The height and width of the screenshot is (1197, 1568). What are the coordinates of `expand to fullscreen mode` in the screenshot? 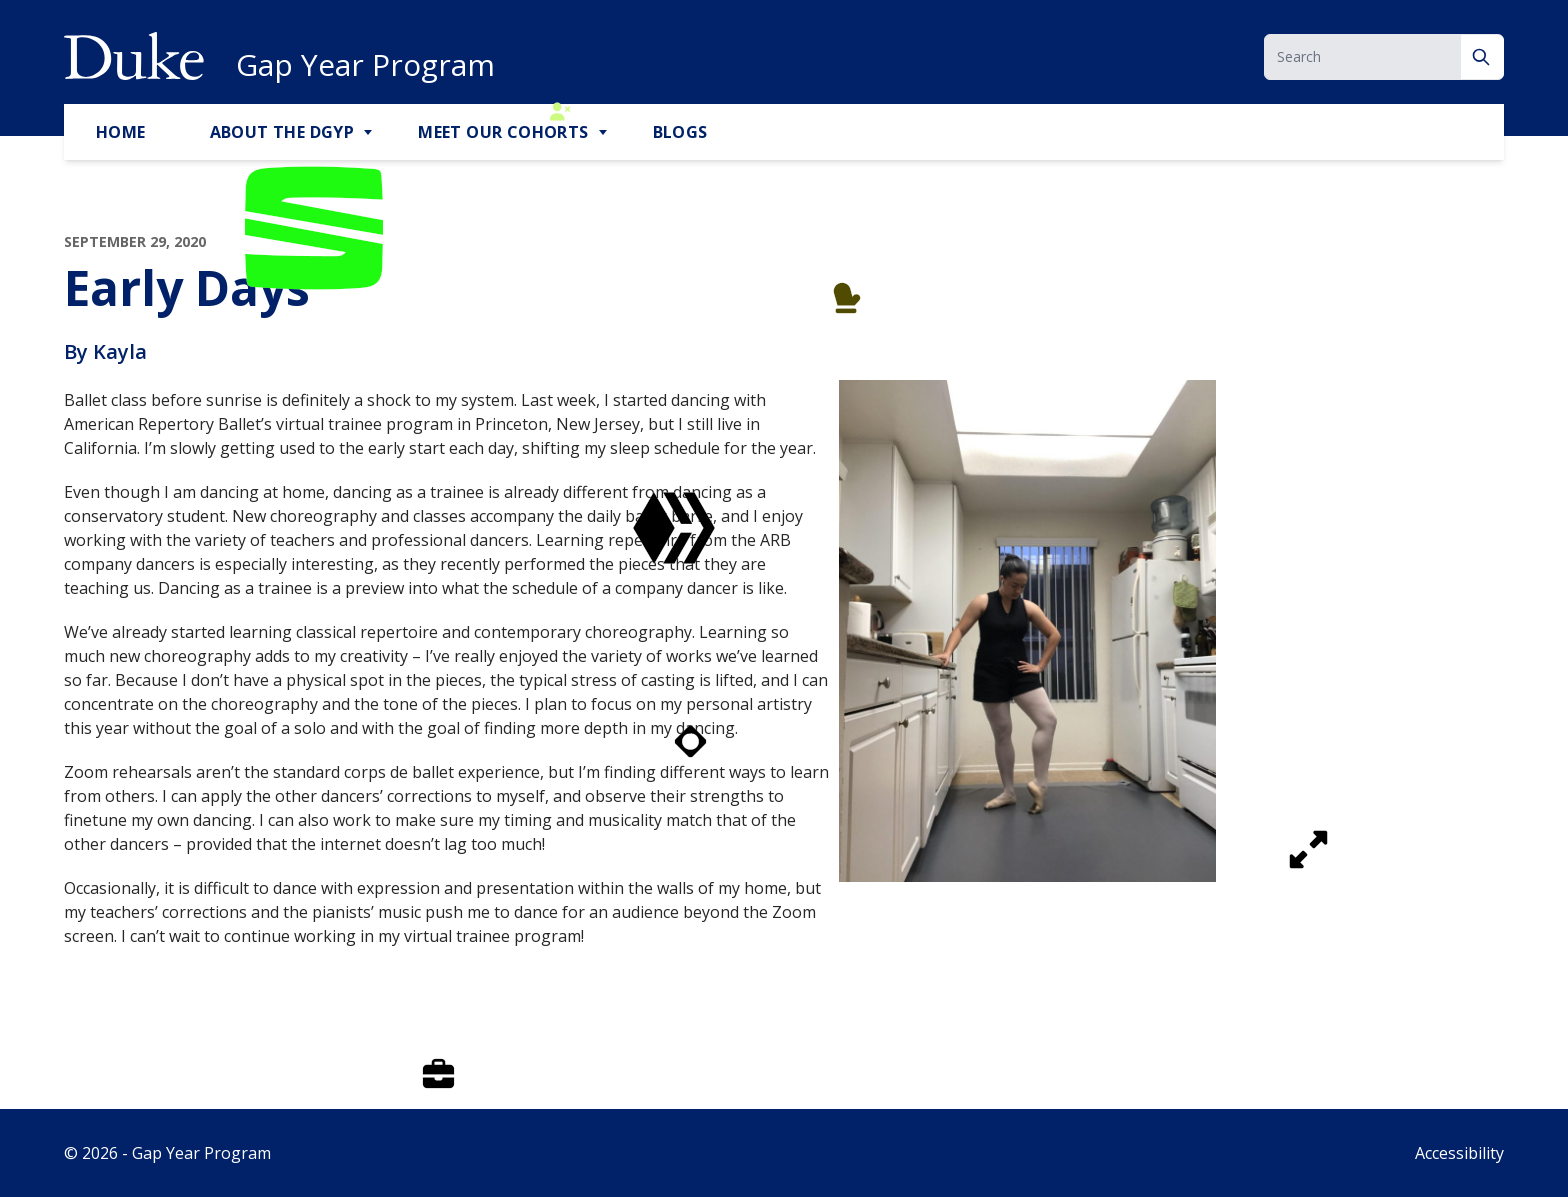 It's located at (1308, 849).